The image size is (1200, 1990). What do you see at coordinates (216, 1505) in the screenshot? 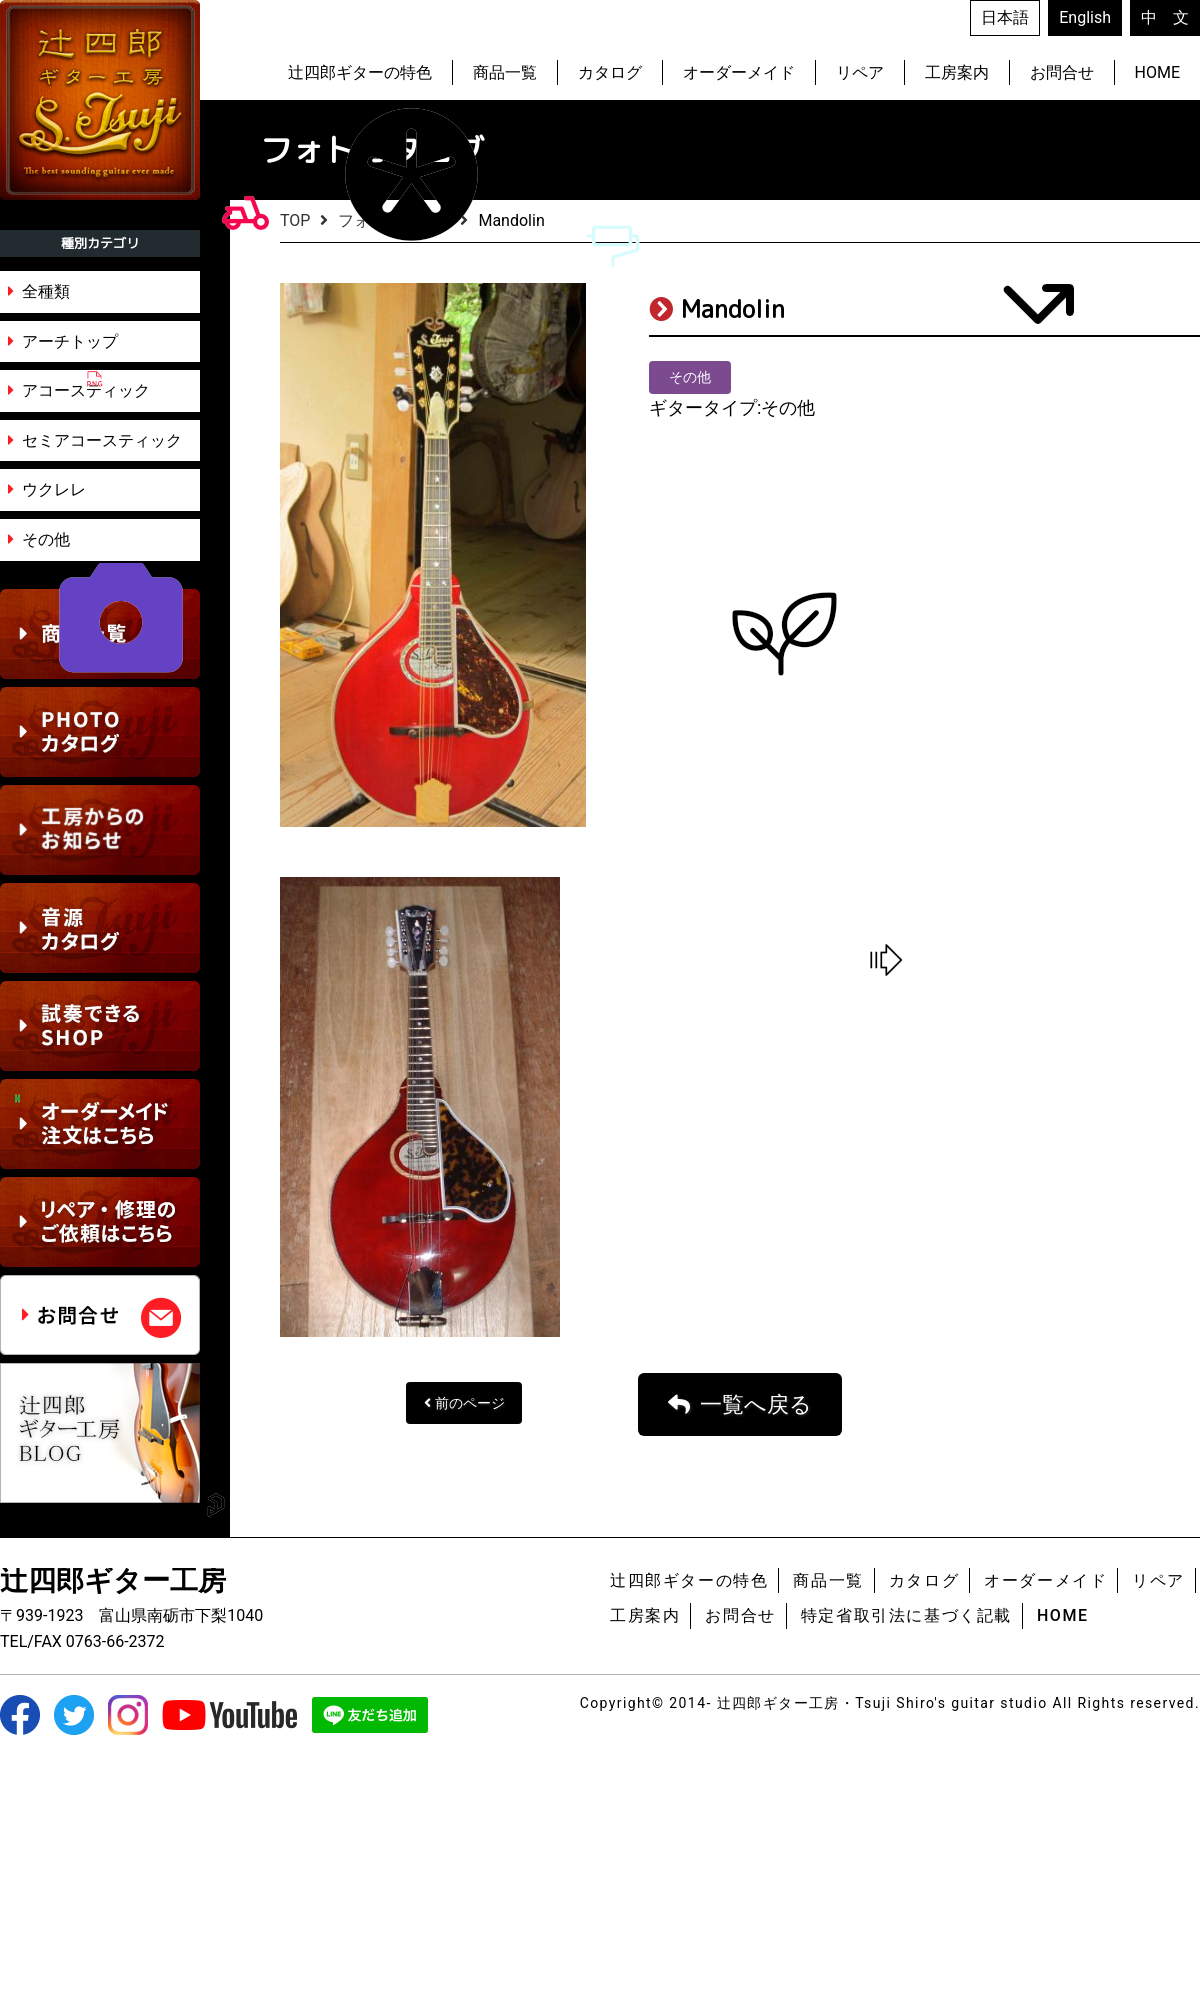
I see `open Printables 3D printing community` at bounding box center [216, 1505].